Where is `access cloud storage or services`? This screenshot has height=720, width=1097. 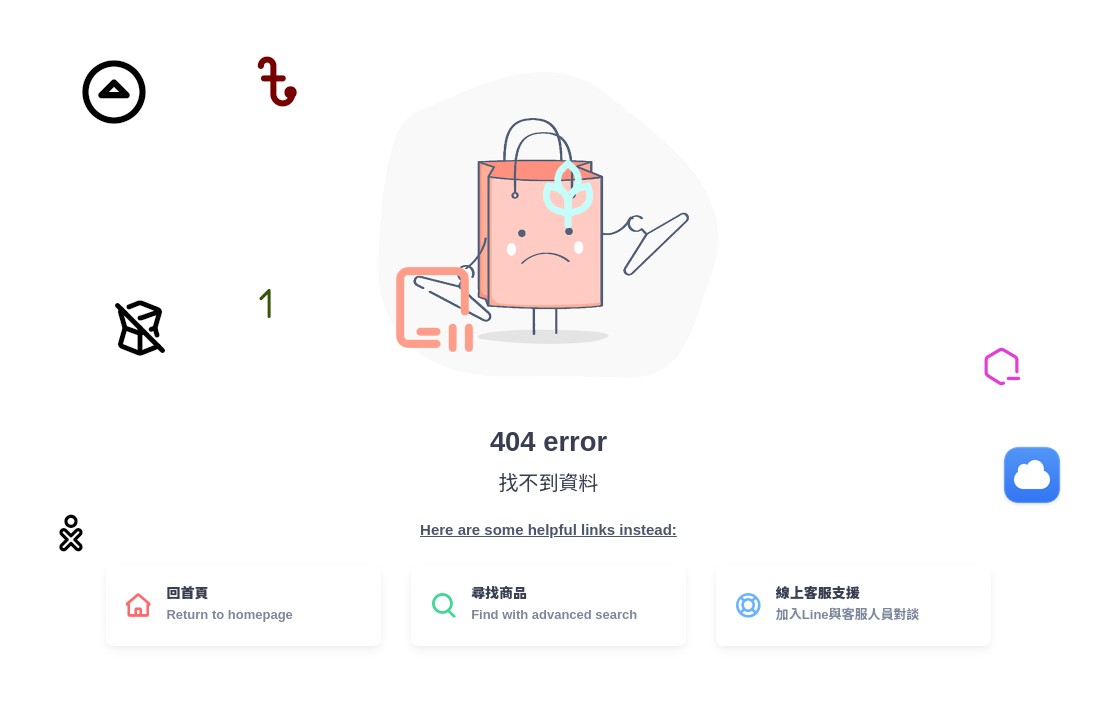 access cloud storage or services is located at coordinates (1032, 475).